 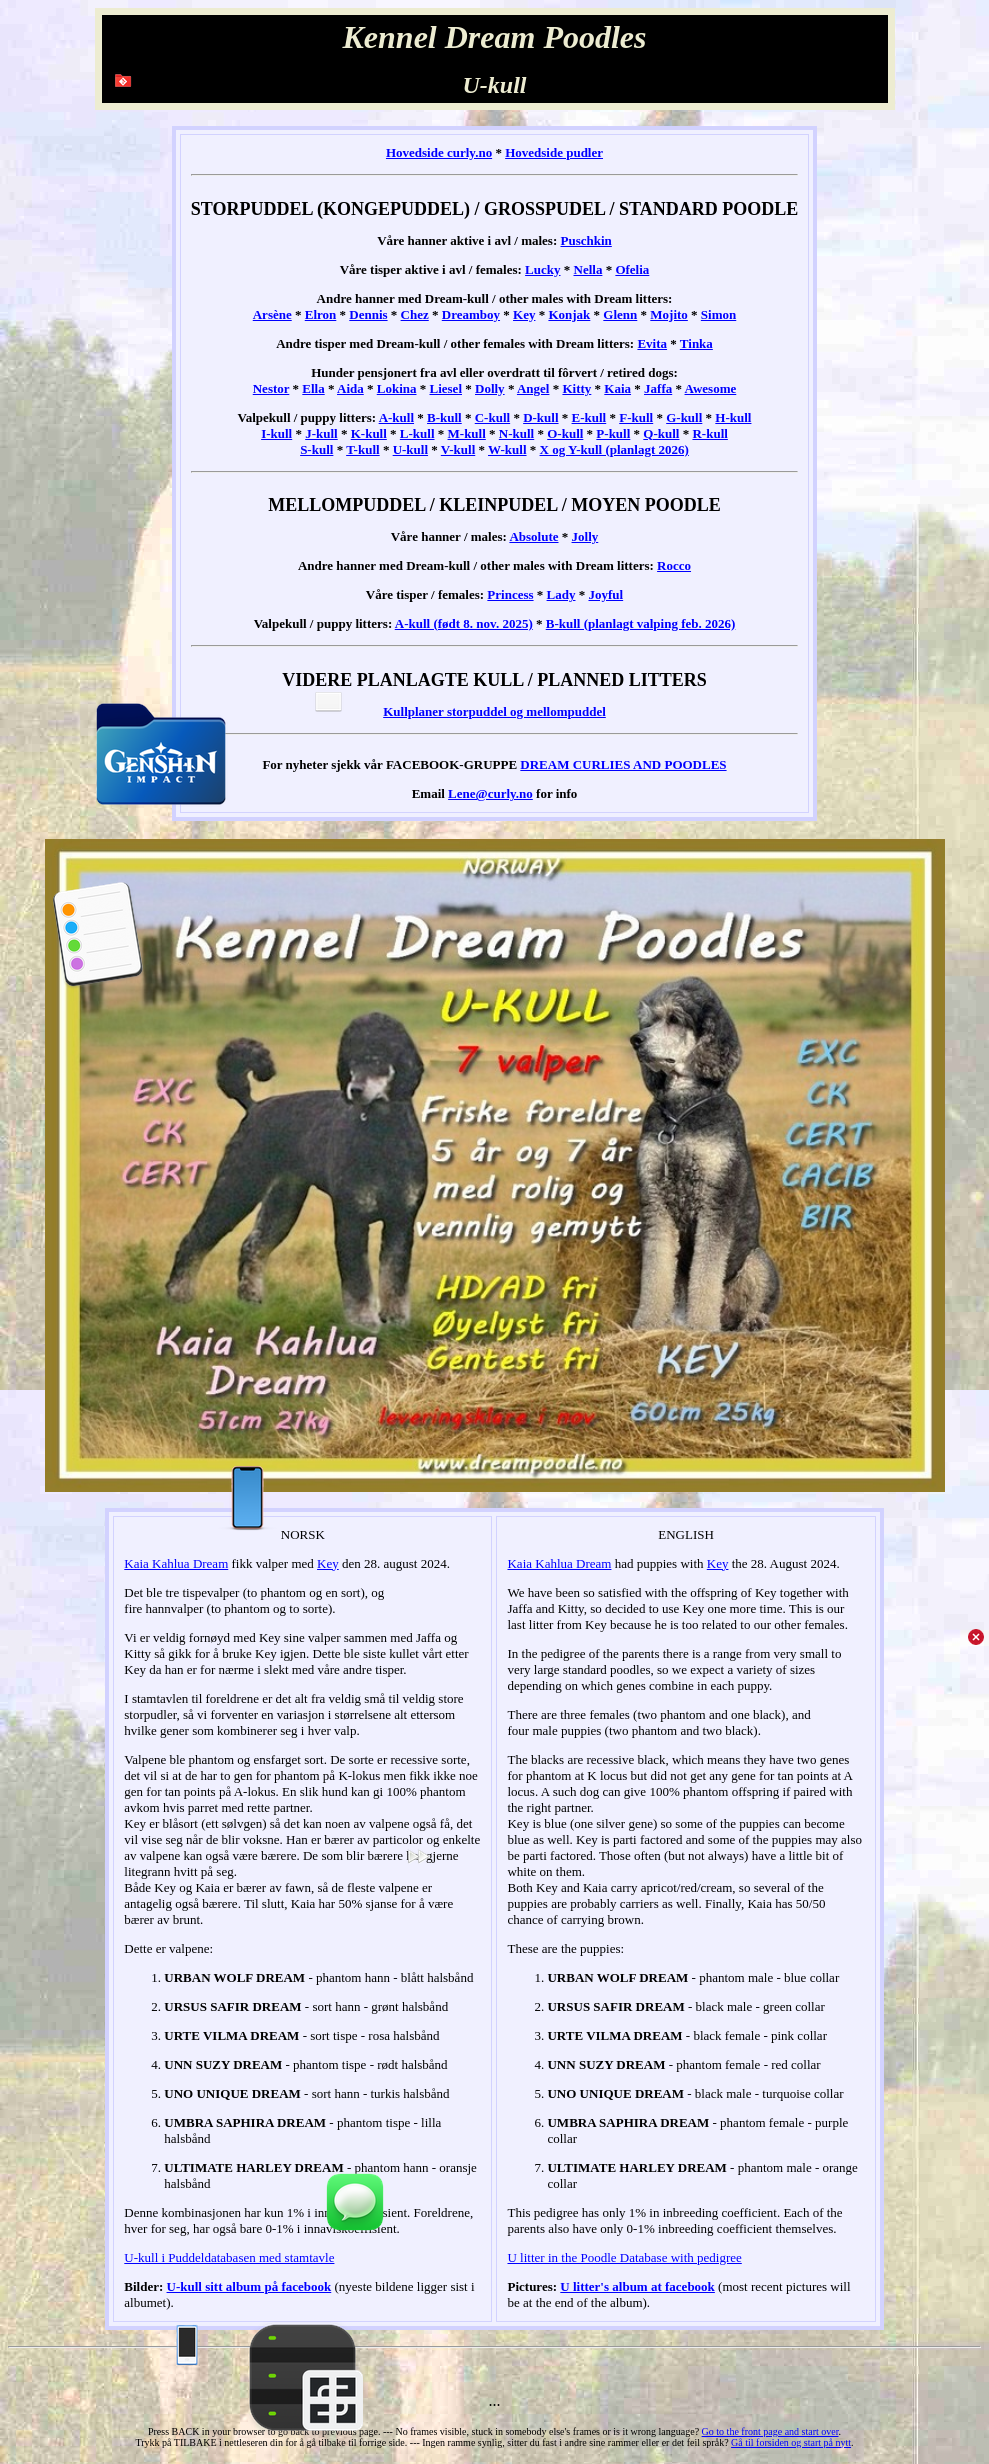 What do you see at coordinates (976, 1637) in the screenshot?
I see `cancel or close a dialog` at bounding box center [976, 1637].